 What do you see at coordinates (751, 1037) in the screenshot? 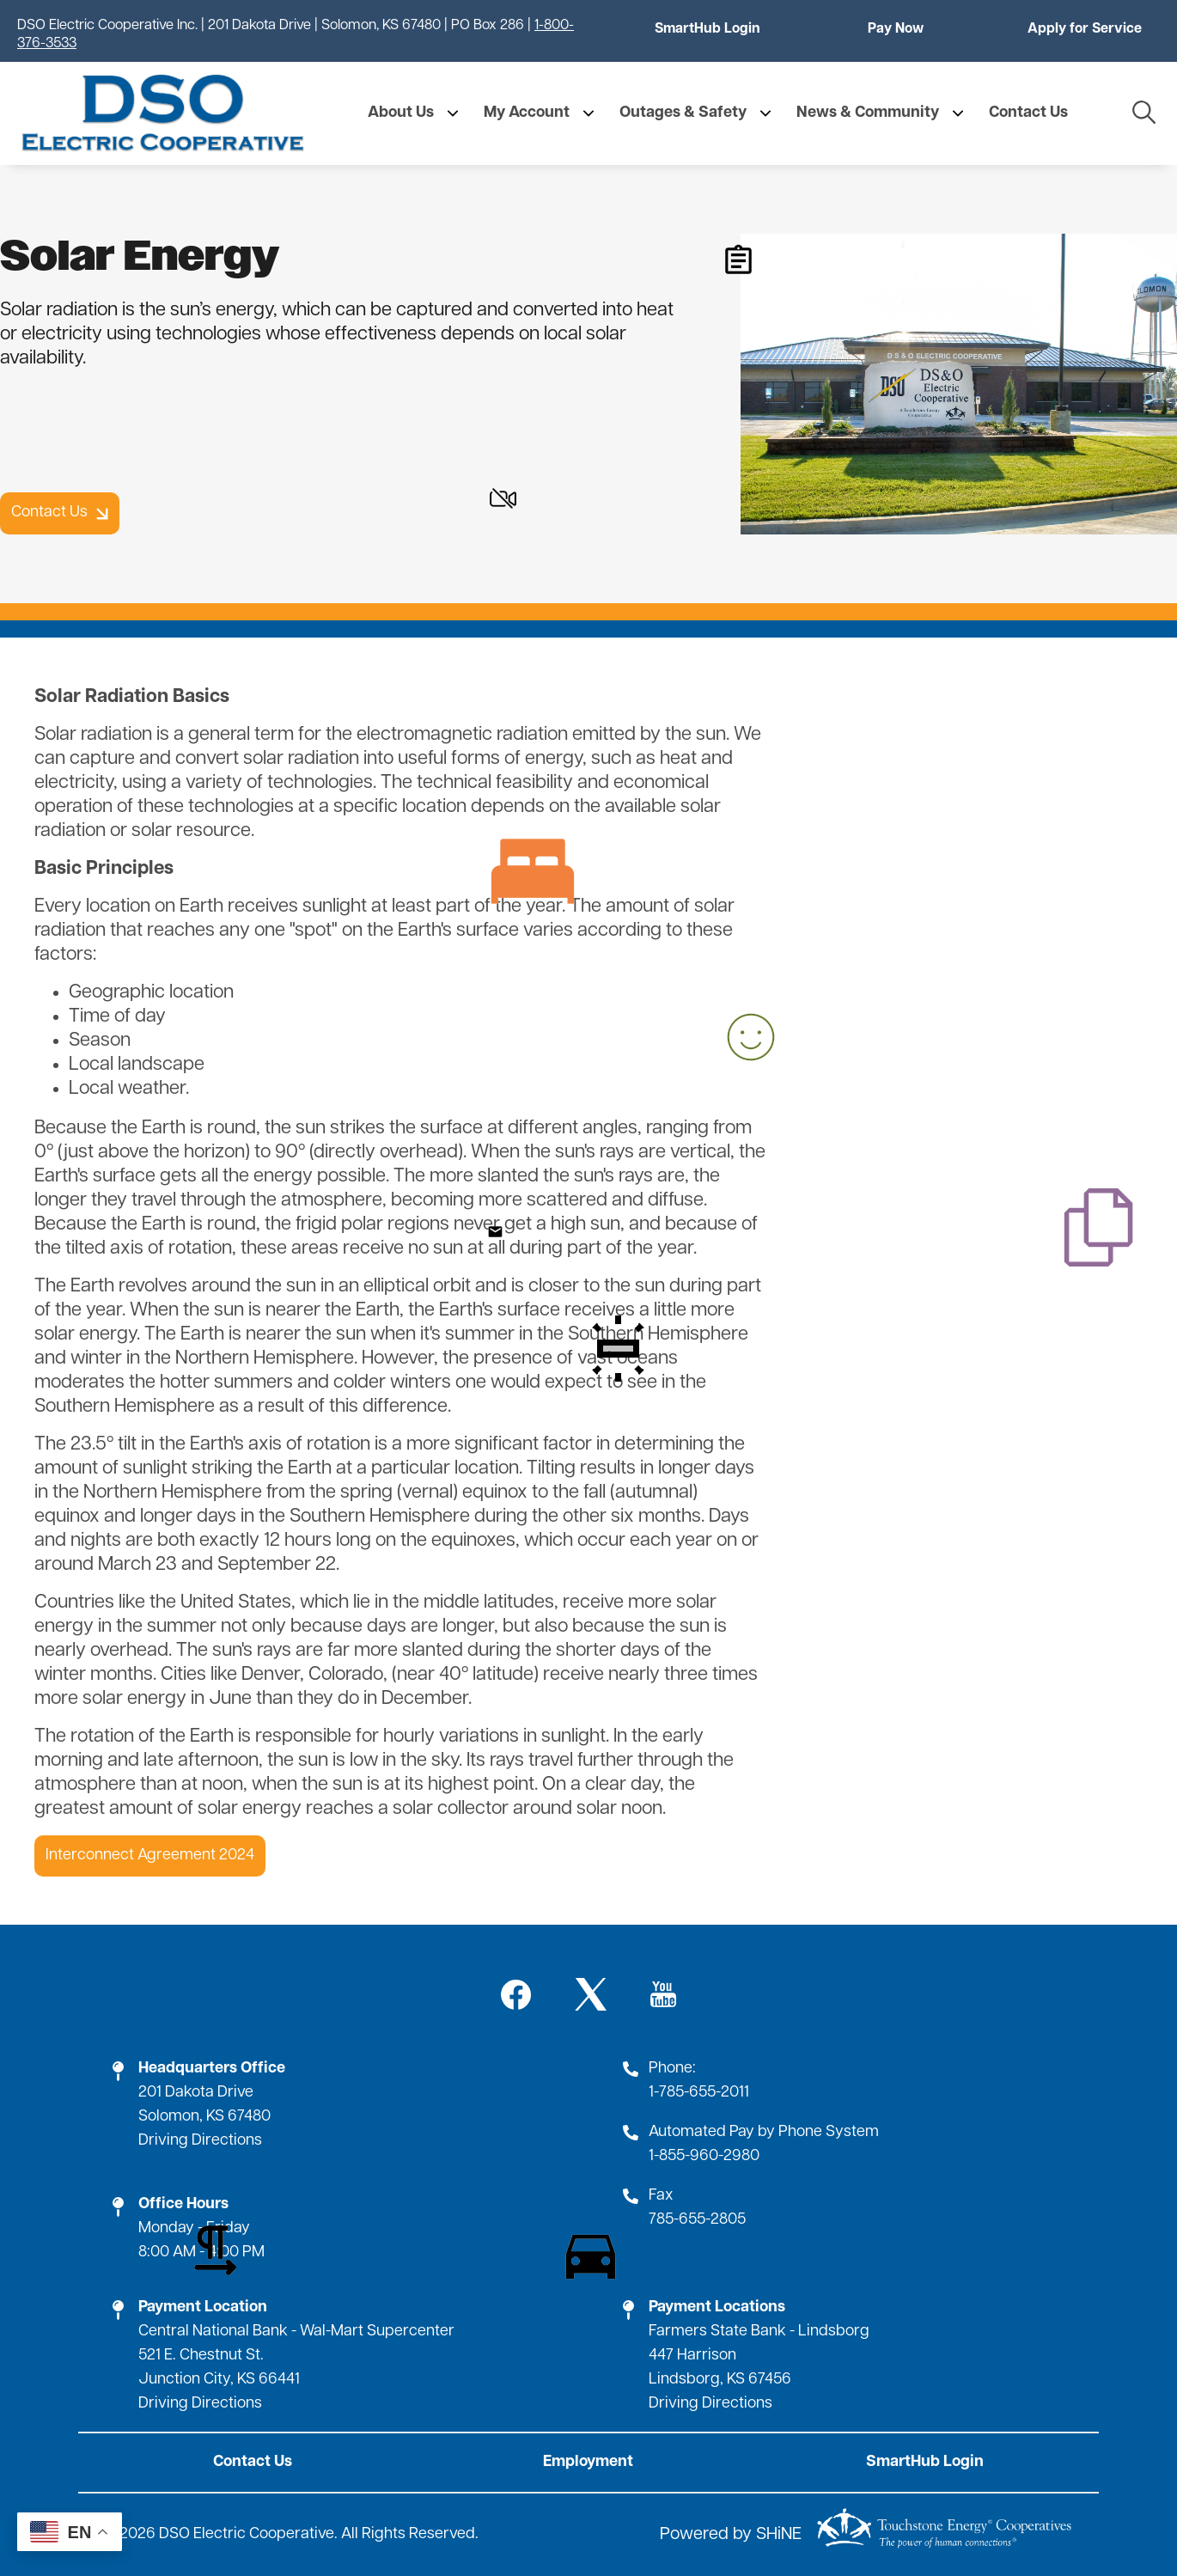
I see `add an emoji or reaction` at bounding box center [751, 1037].